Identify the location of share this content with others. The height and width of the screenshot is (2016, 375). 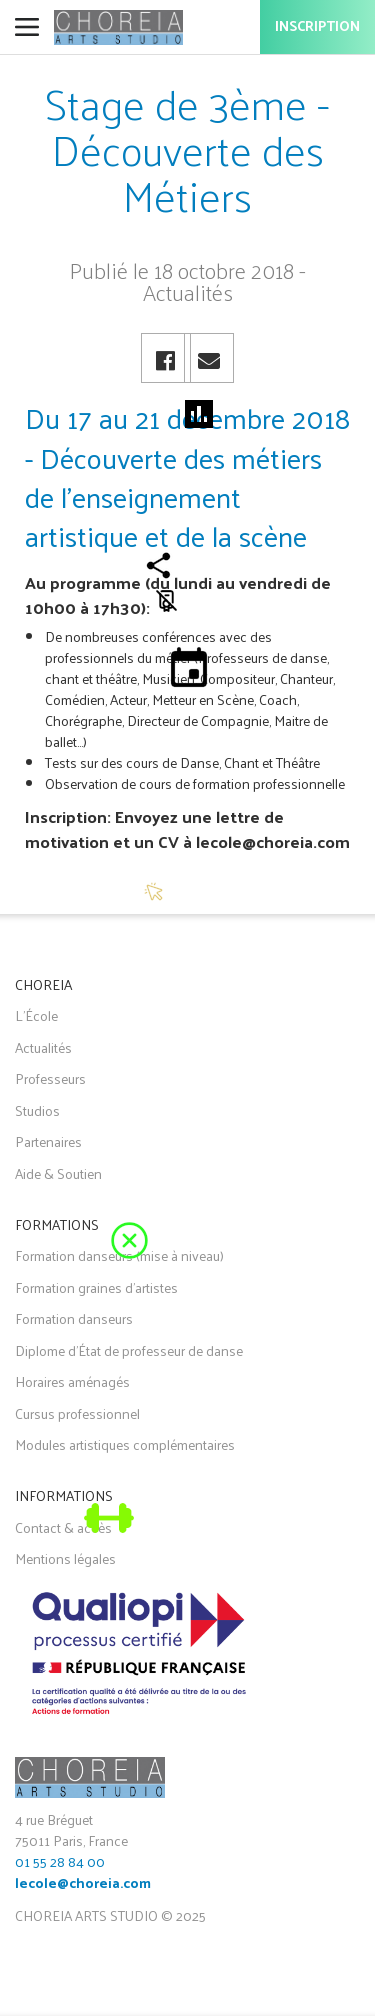
(158, 565).